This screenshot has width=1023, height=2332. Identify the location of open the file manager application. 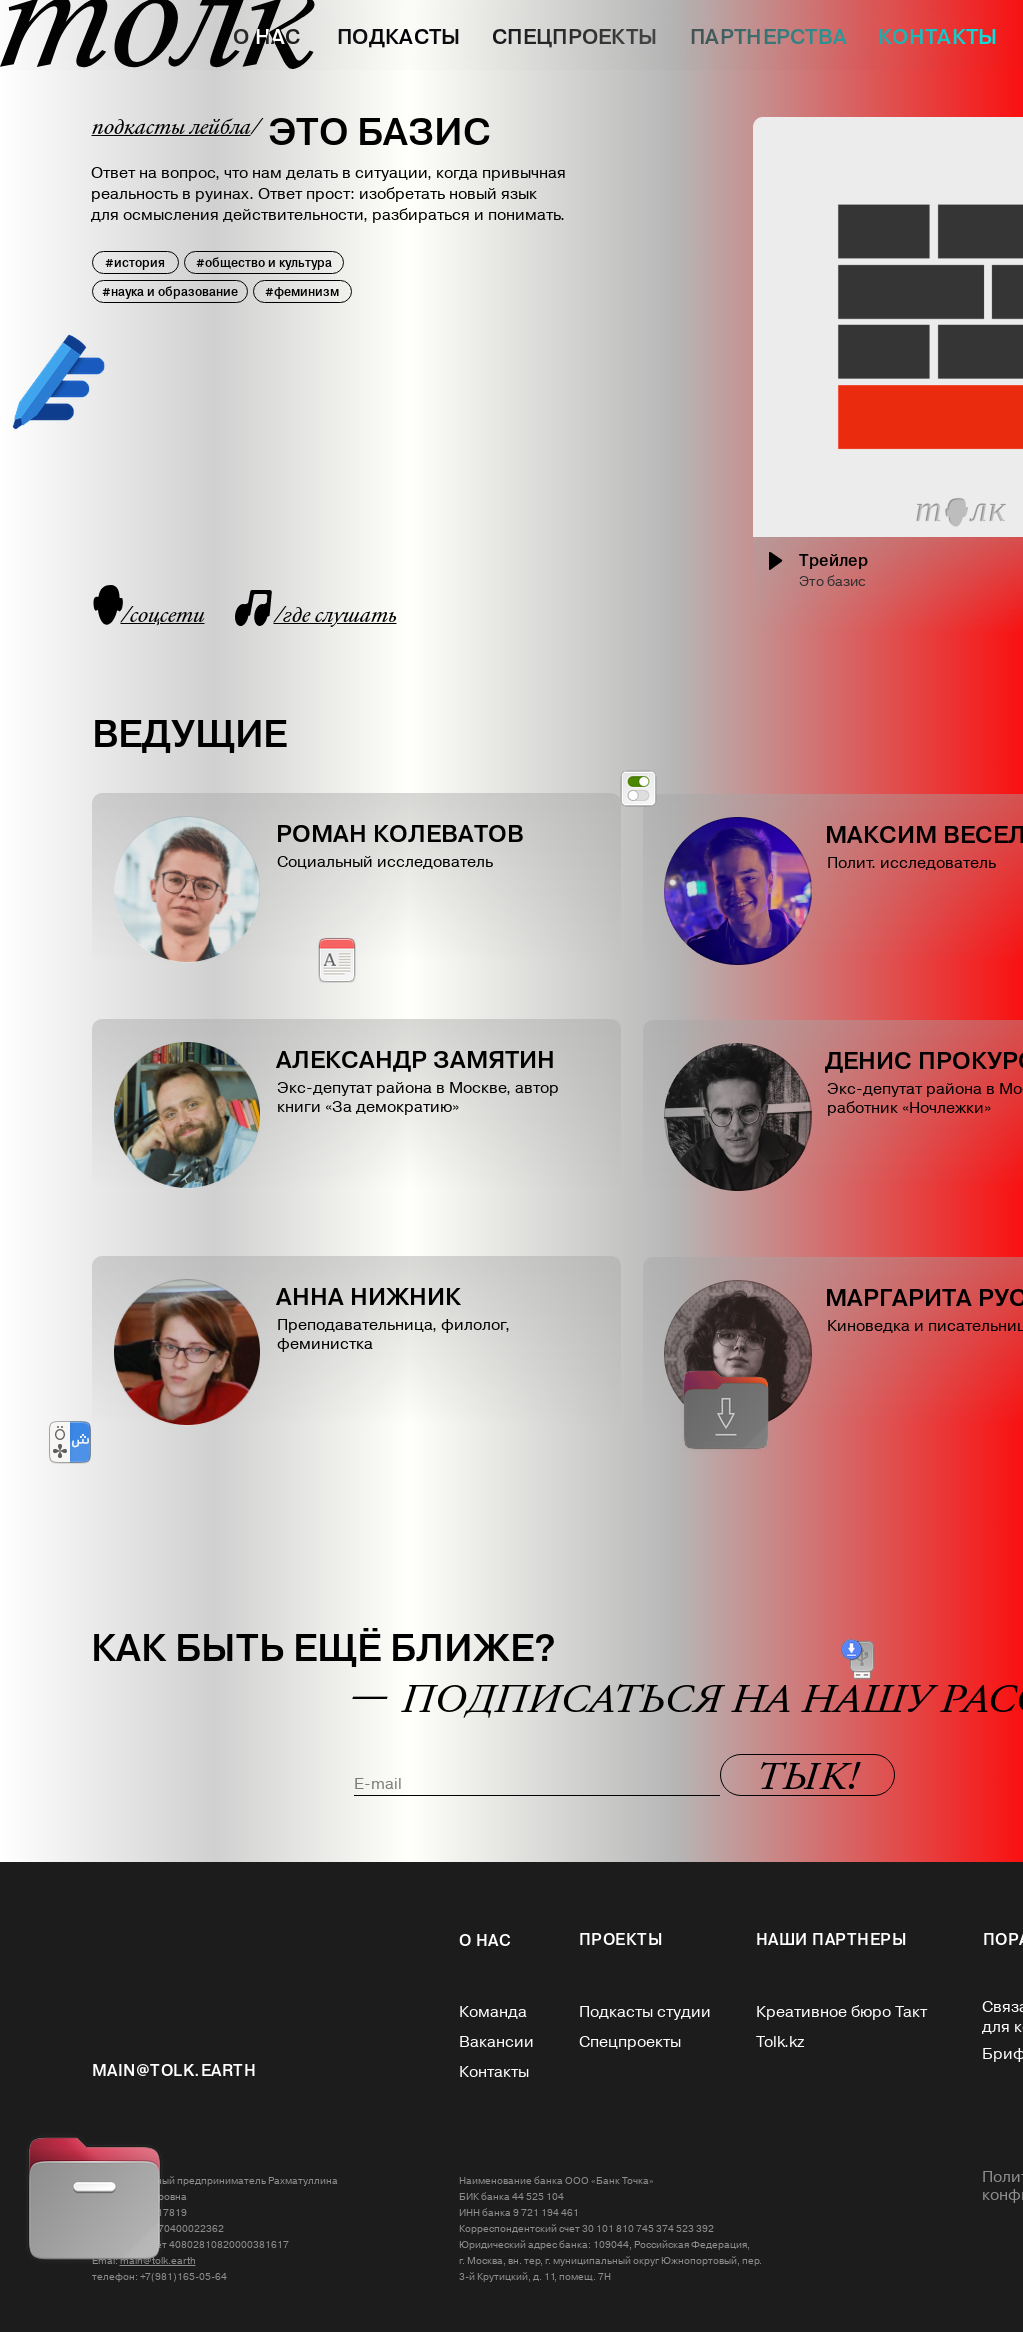
(94, 2198).